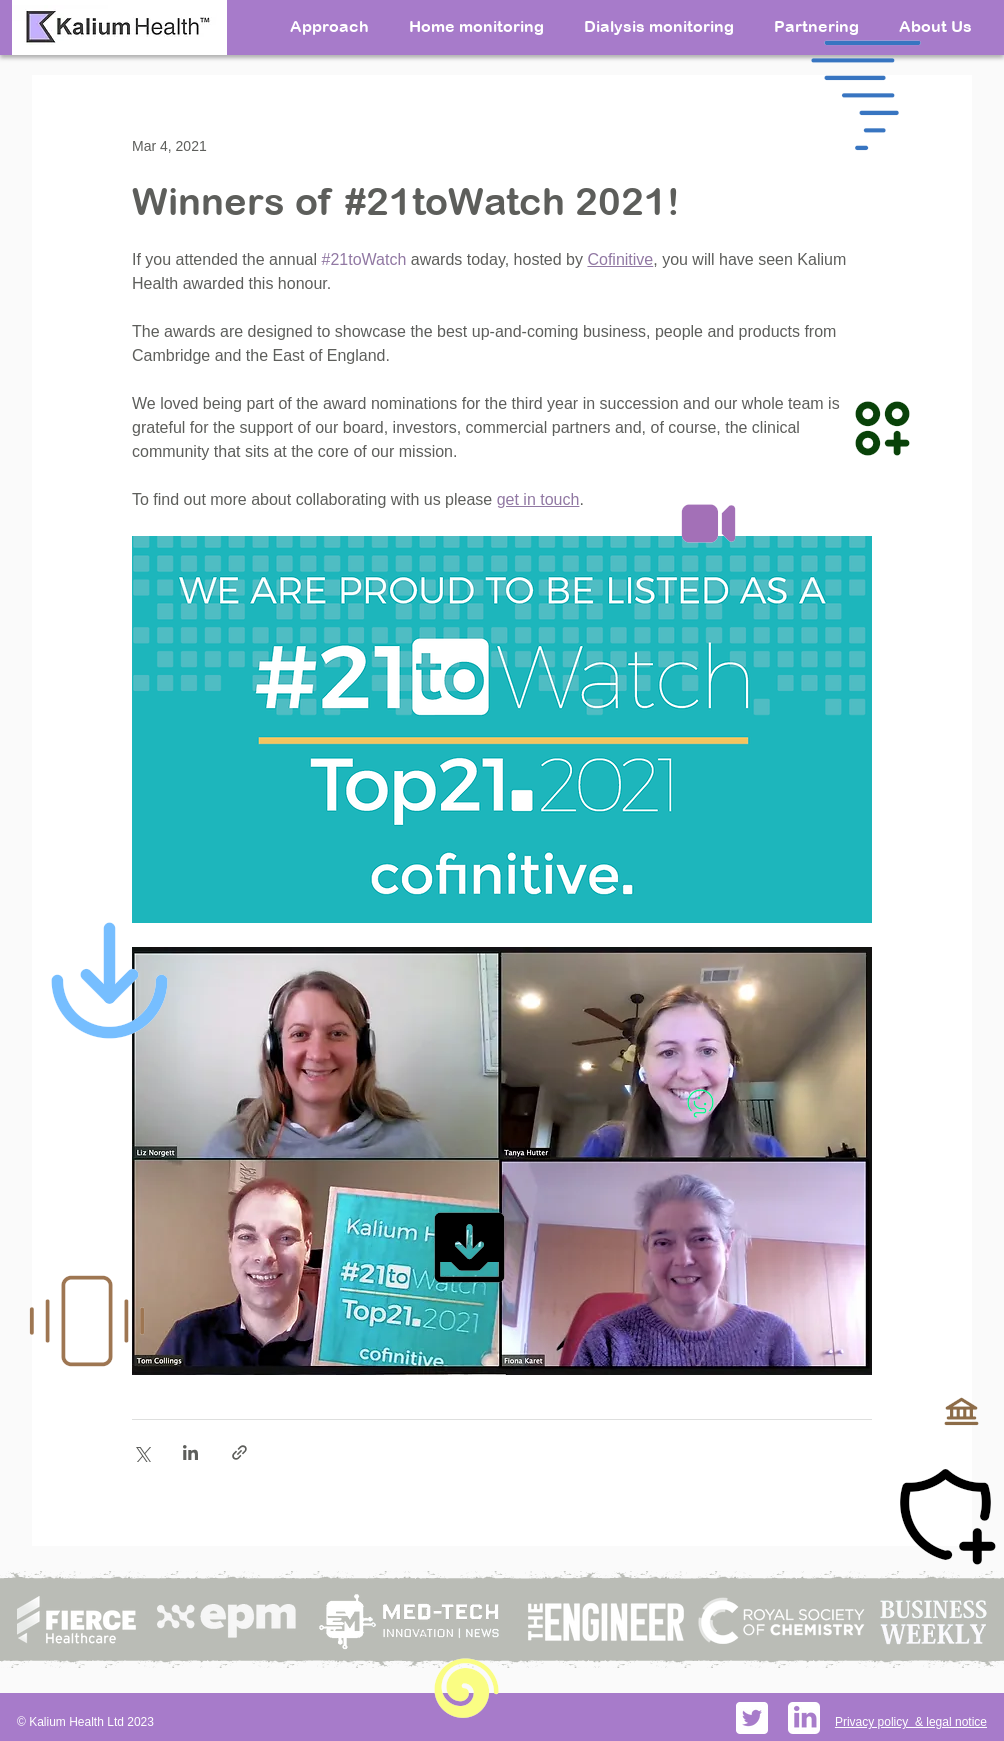  I want to click on access banking or financial services, so click(961, 1412).